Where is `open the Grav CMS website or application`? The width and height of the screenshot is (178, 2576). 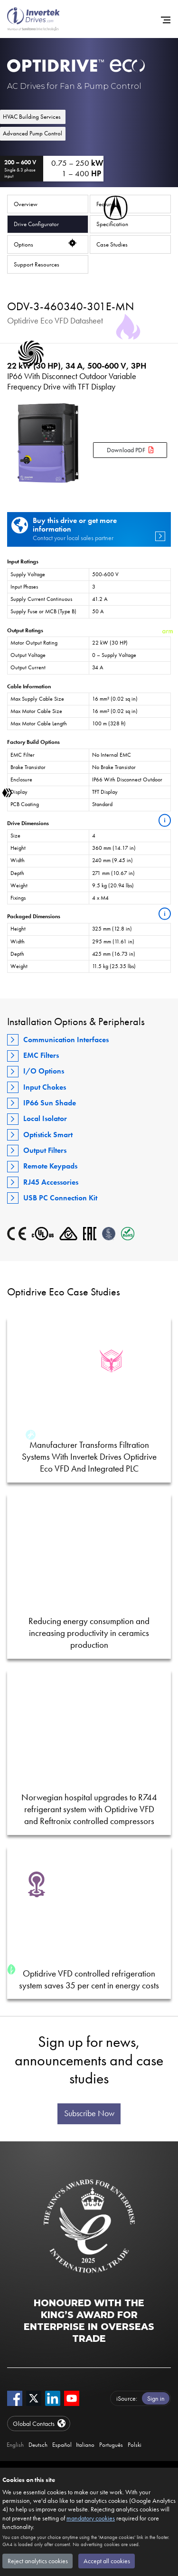
open the Grav CMS website or application is located at coordinates (30, 1435).